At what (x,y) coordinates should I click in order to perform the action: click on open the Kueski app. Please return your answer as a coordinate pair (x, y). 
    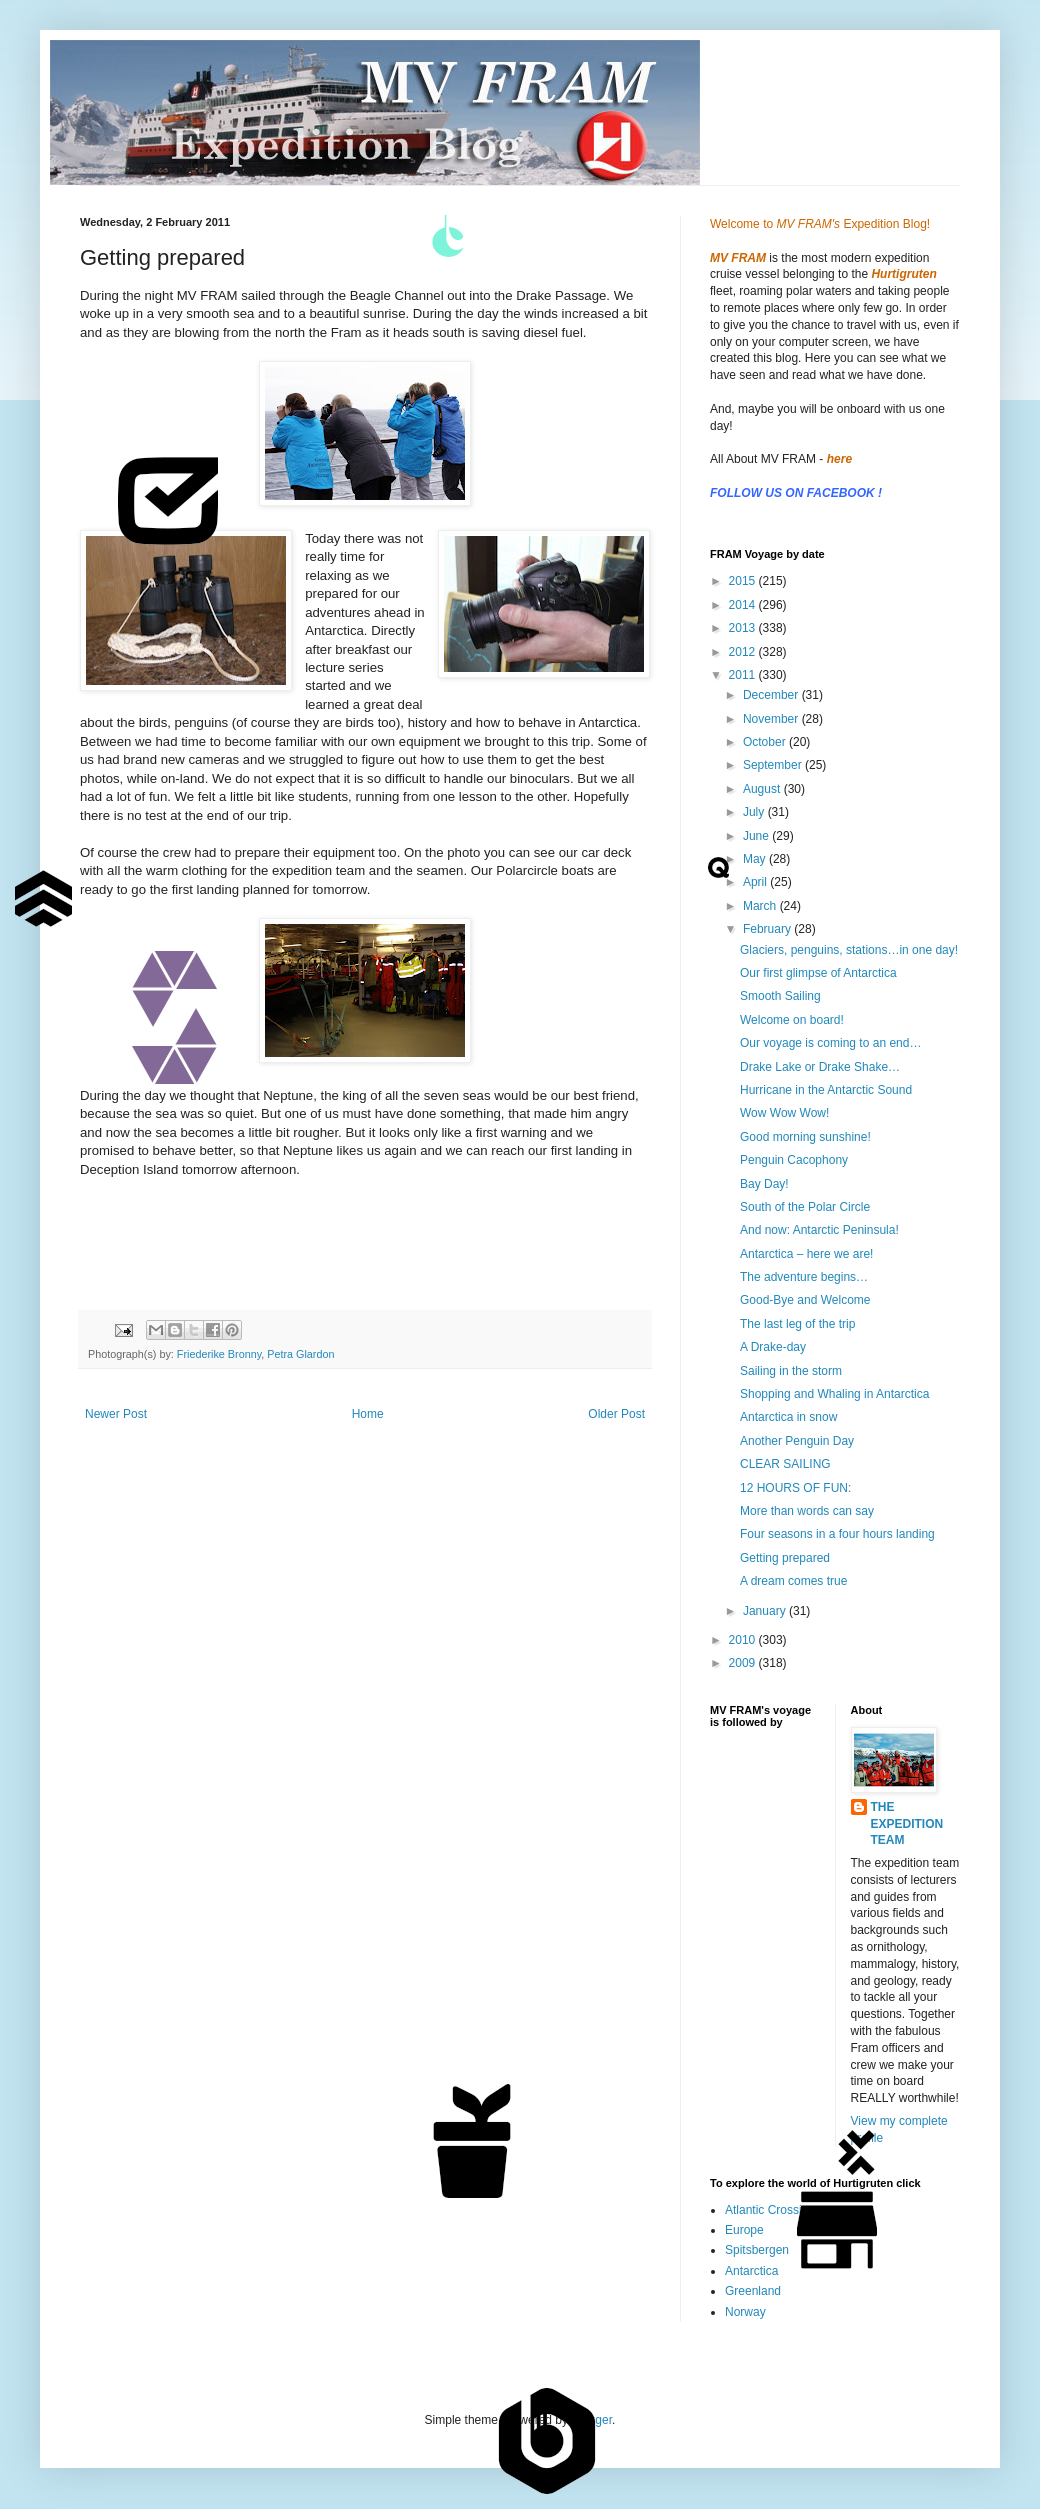
    Looking at the image, I should click on (472, 2141).